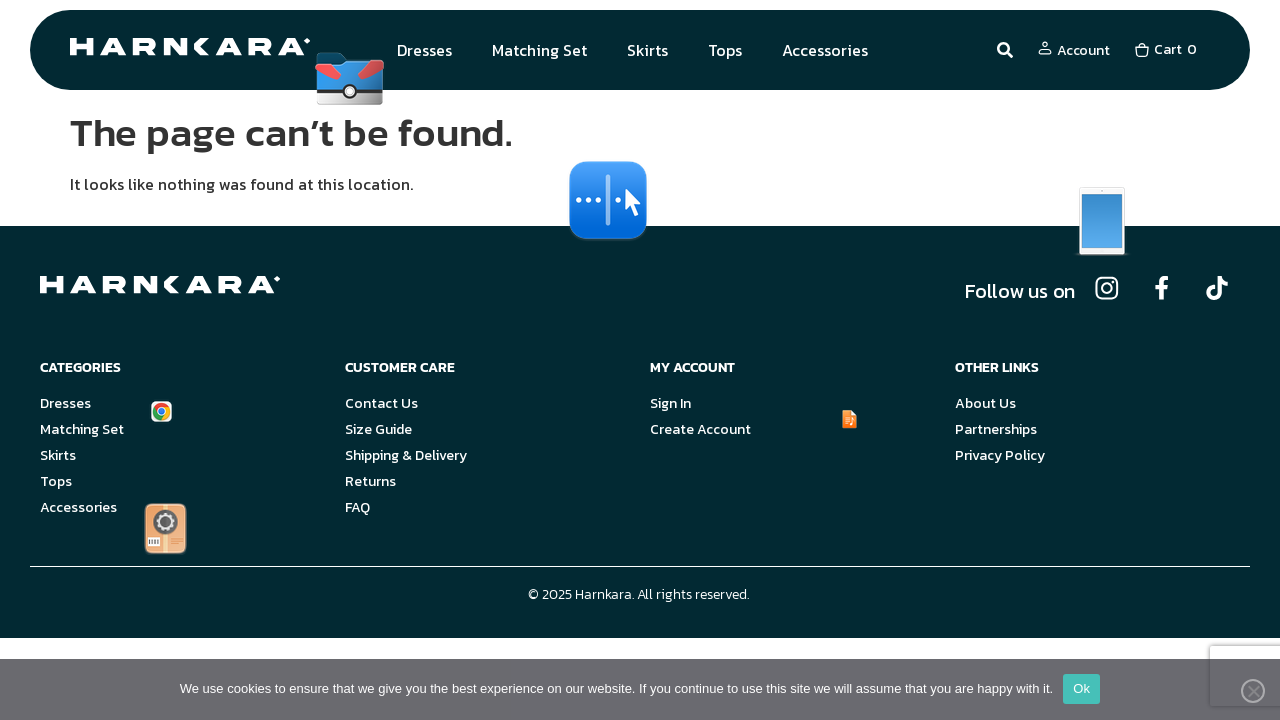 Image resolution: width=1280 pixels, height=720 pixels. Describe the element at coordinates (608, 200) in the screenshot. I see `configure universal control settings for multi-device input` at that location.